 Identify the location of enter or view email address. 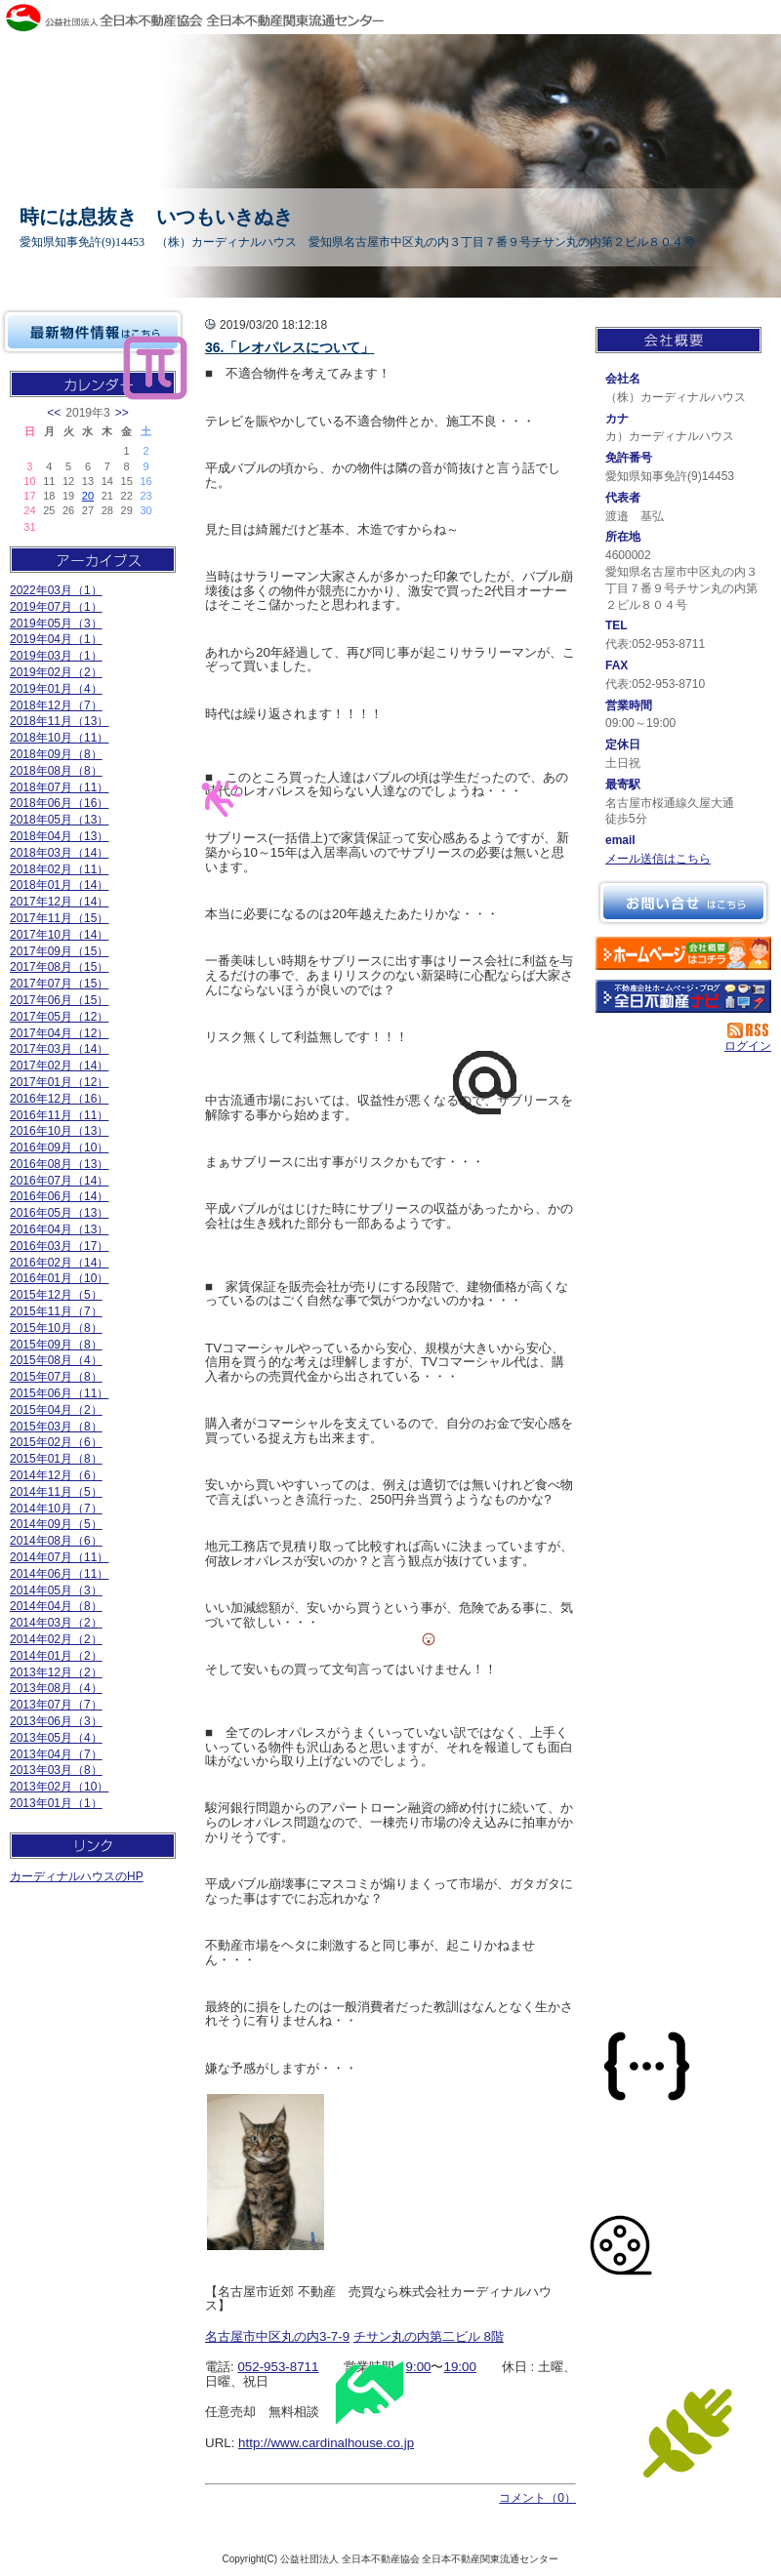
(484, 1082).